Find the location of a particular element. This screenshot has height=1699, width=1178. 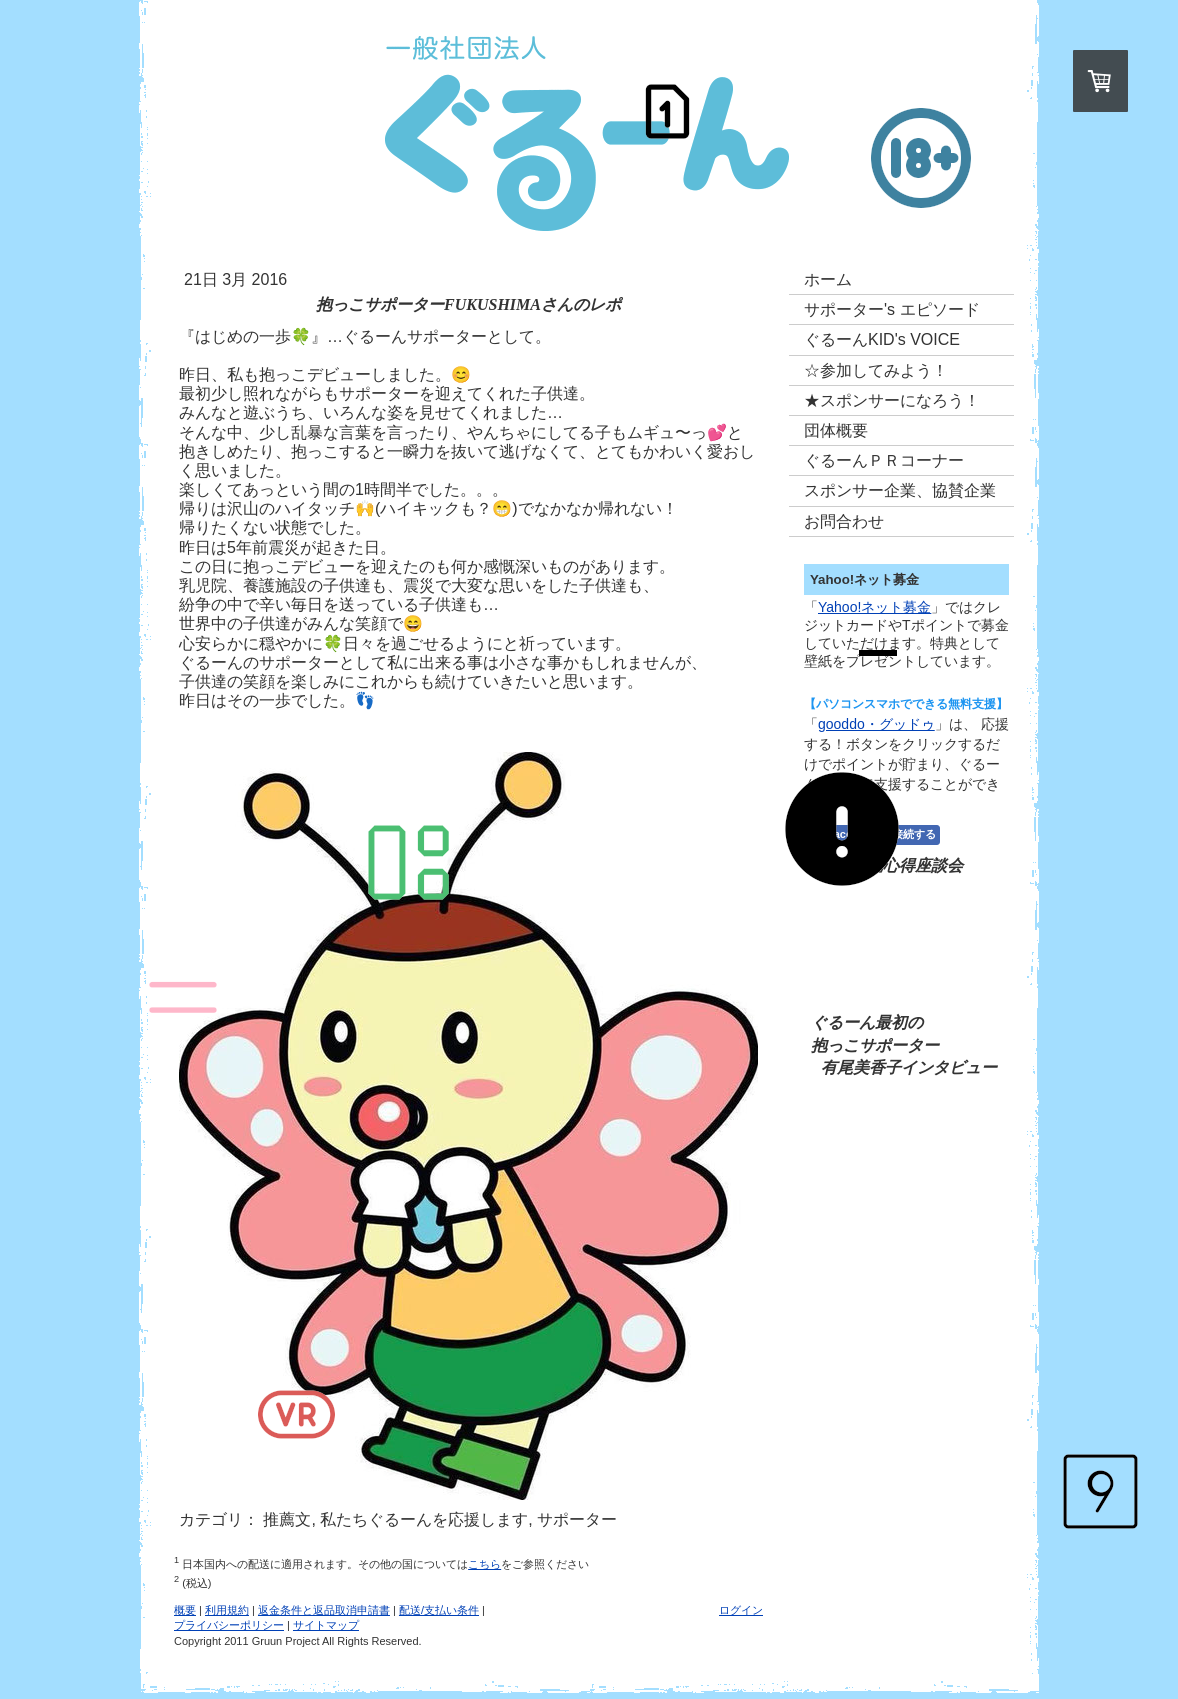

indicates a warning or alert requiring attention is located at coordinates (842, 829).